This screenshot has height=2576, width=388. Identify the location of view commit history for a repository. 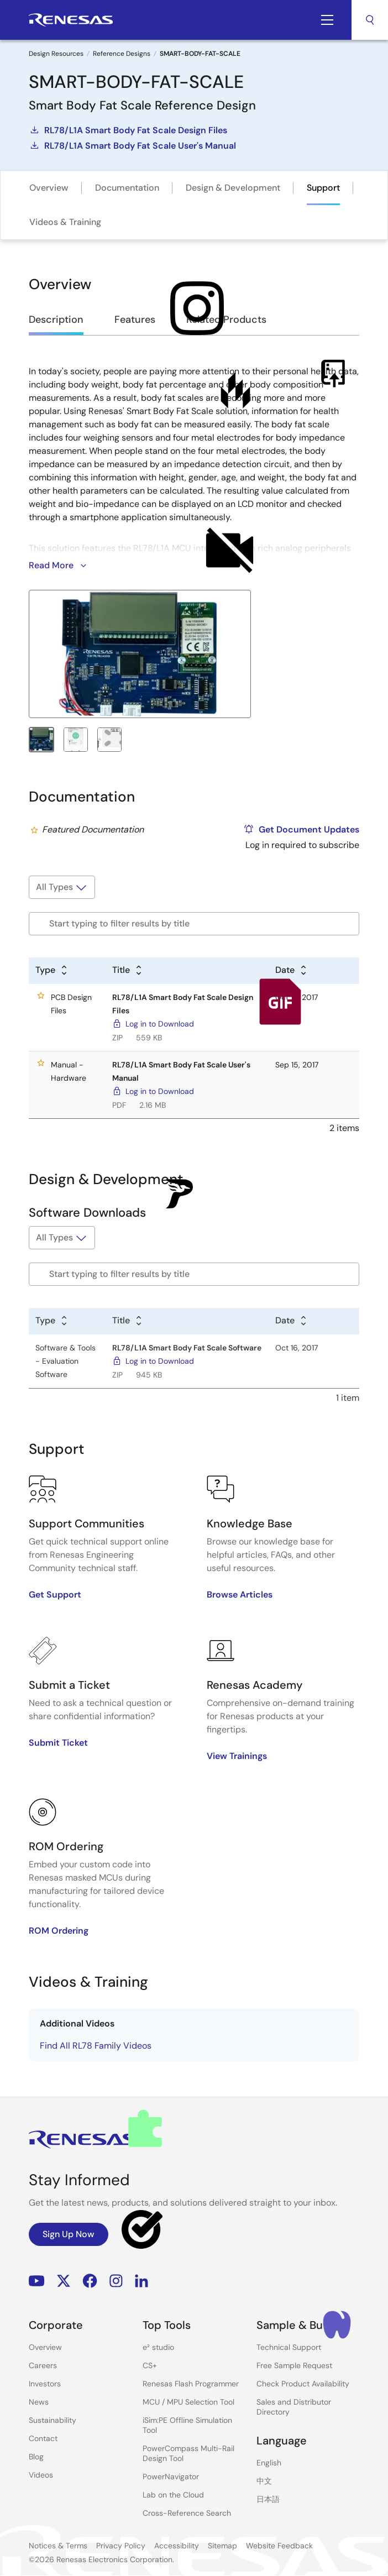
(333, 373).